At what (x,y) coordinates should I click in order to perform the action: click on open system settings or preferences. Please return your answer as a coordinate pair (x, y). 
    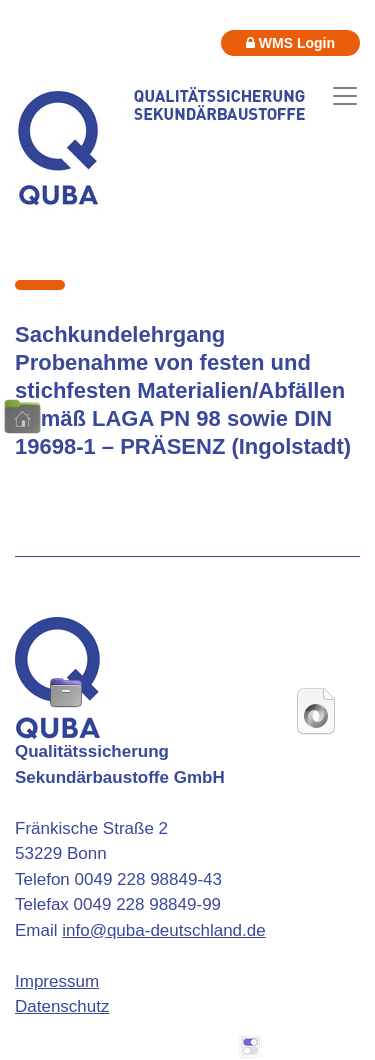
    Looking at the image, I should click on (250, 1046).